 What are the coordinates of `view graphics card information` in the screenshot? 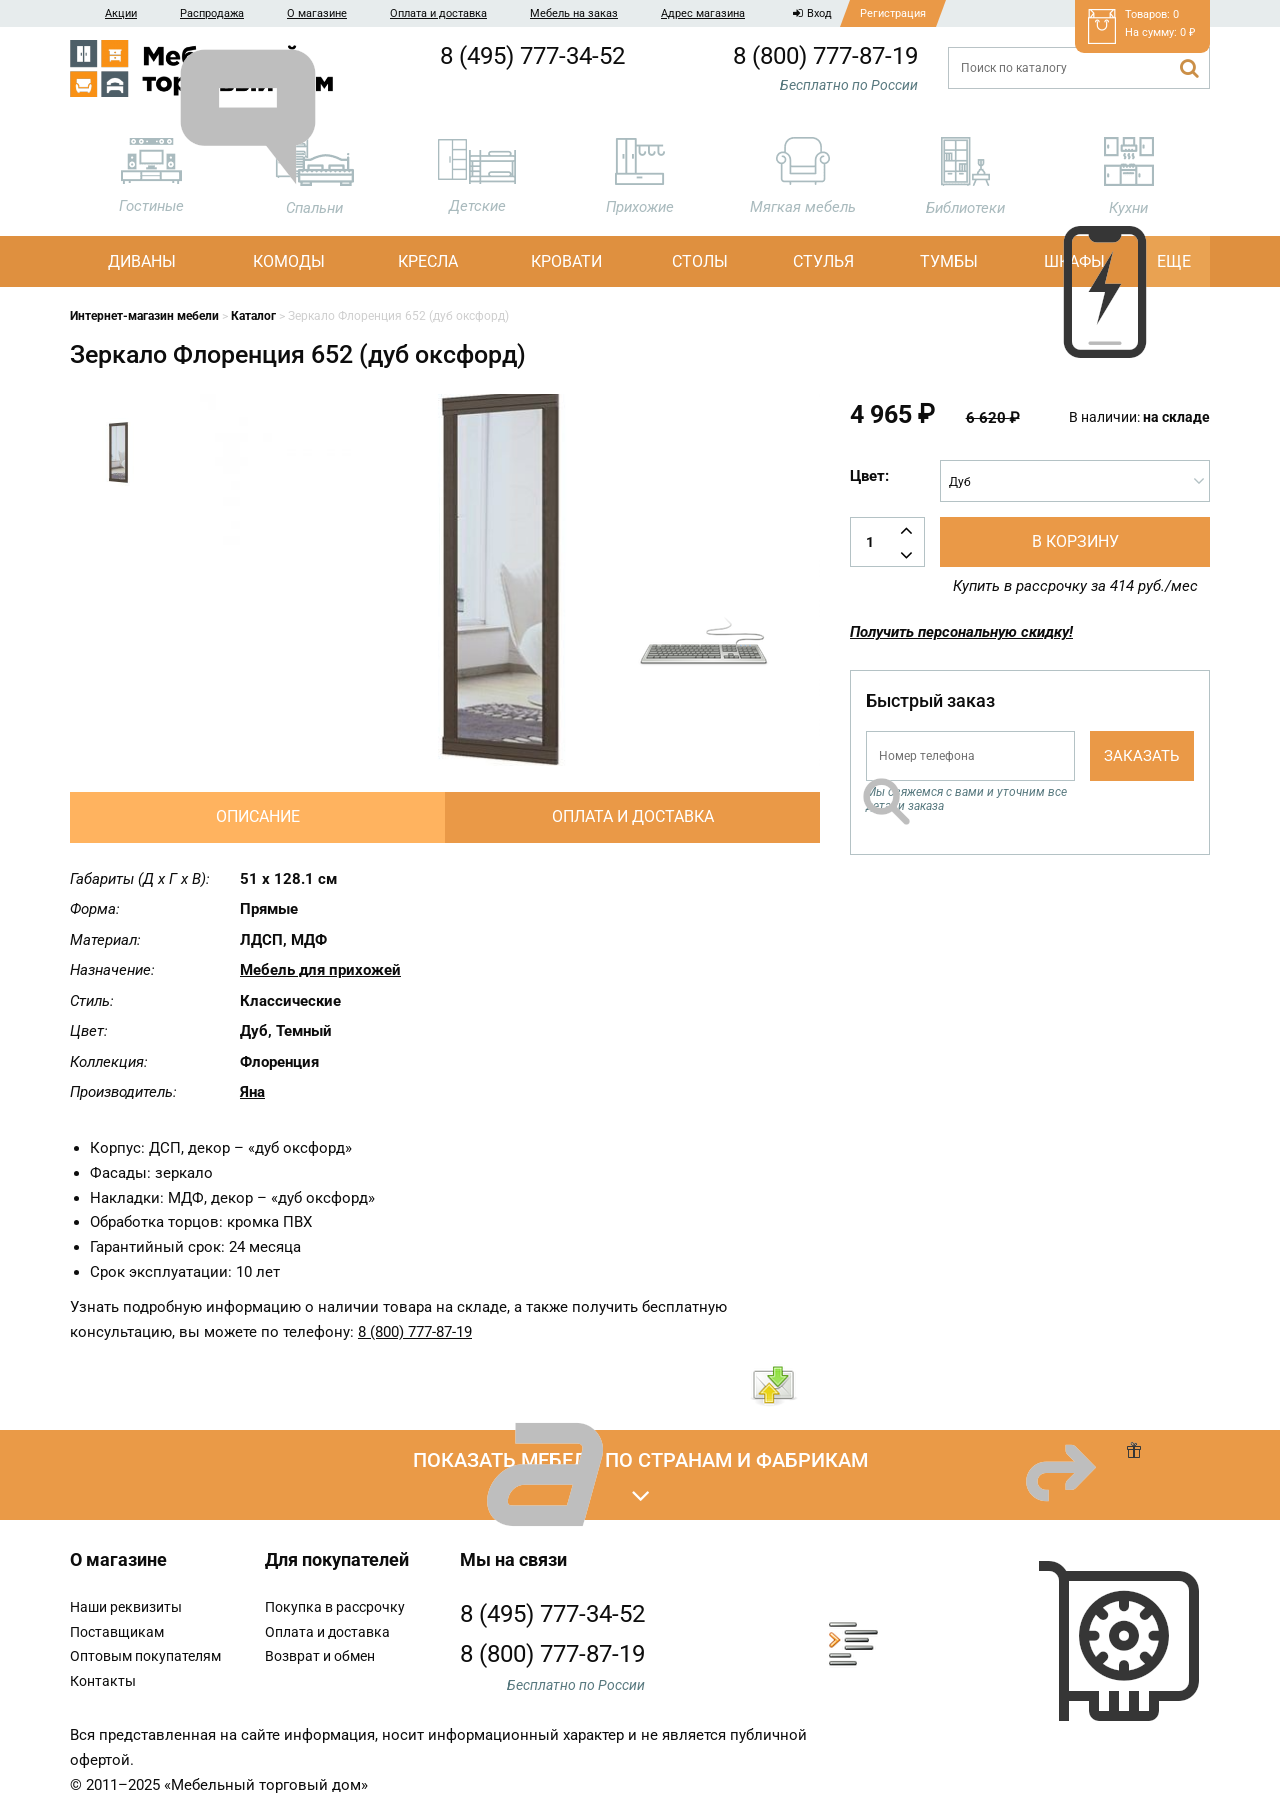 It's located at (1119, 1641).